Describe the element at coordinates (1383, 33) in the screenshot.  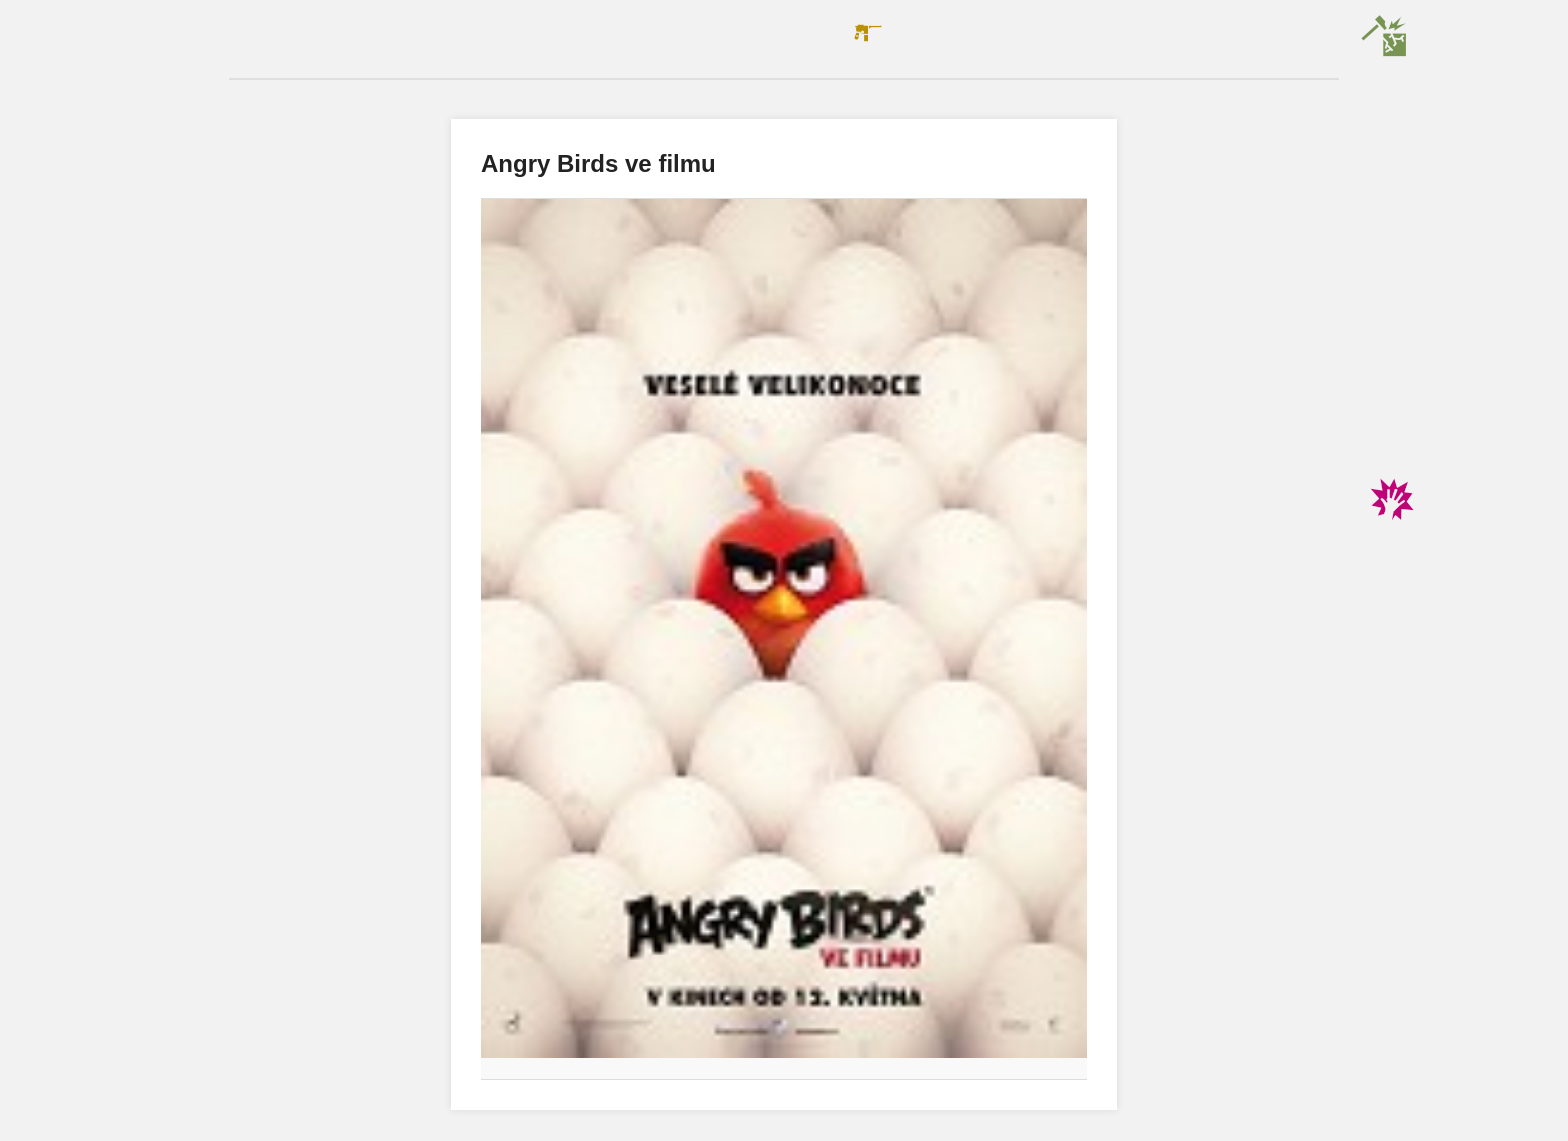
I see `break or destroy an item` at that location.